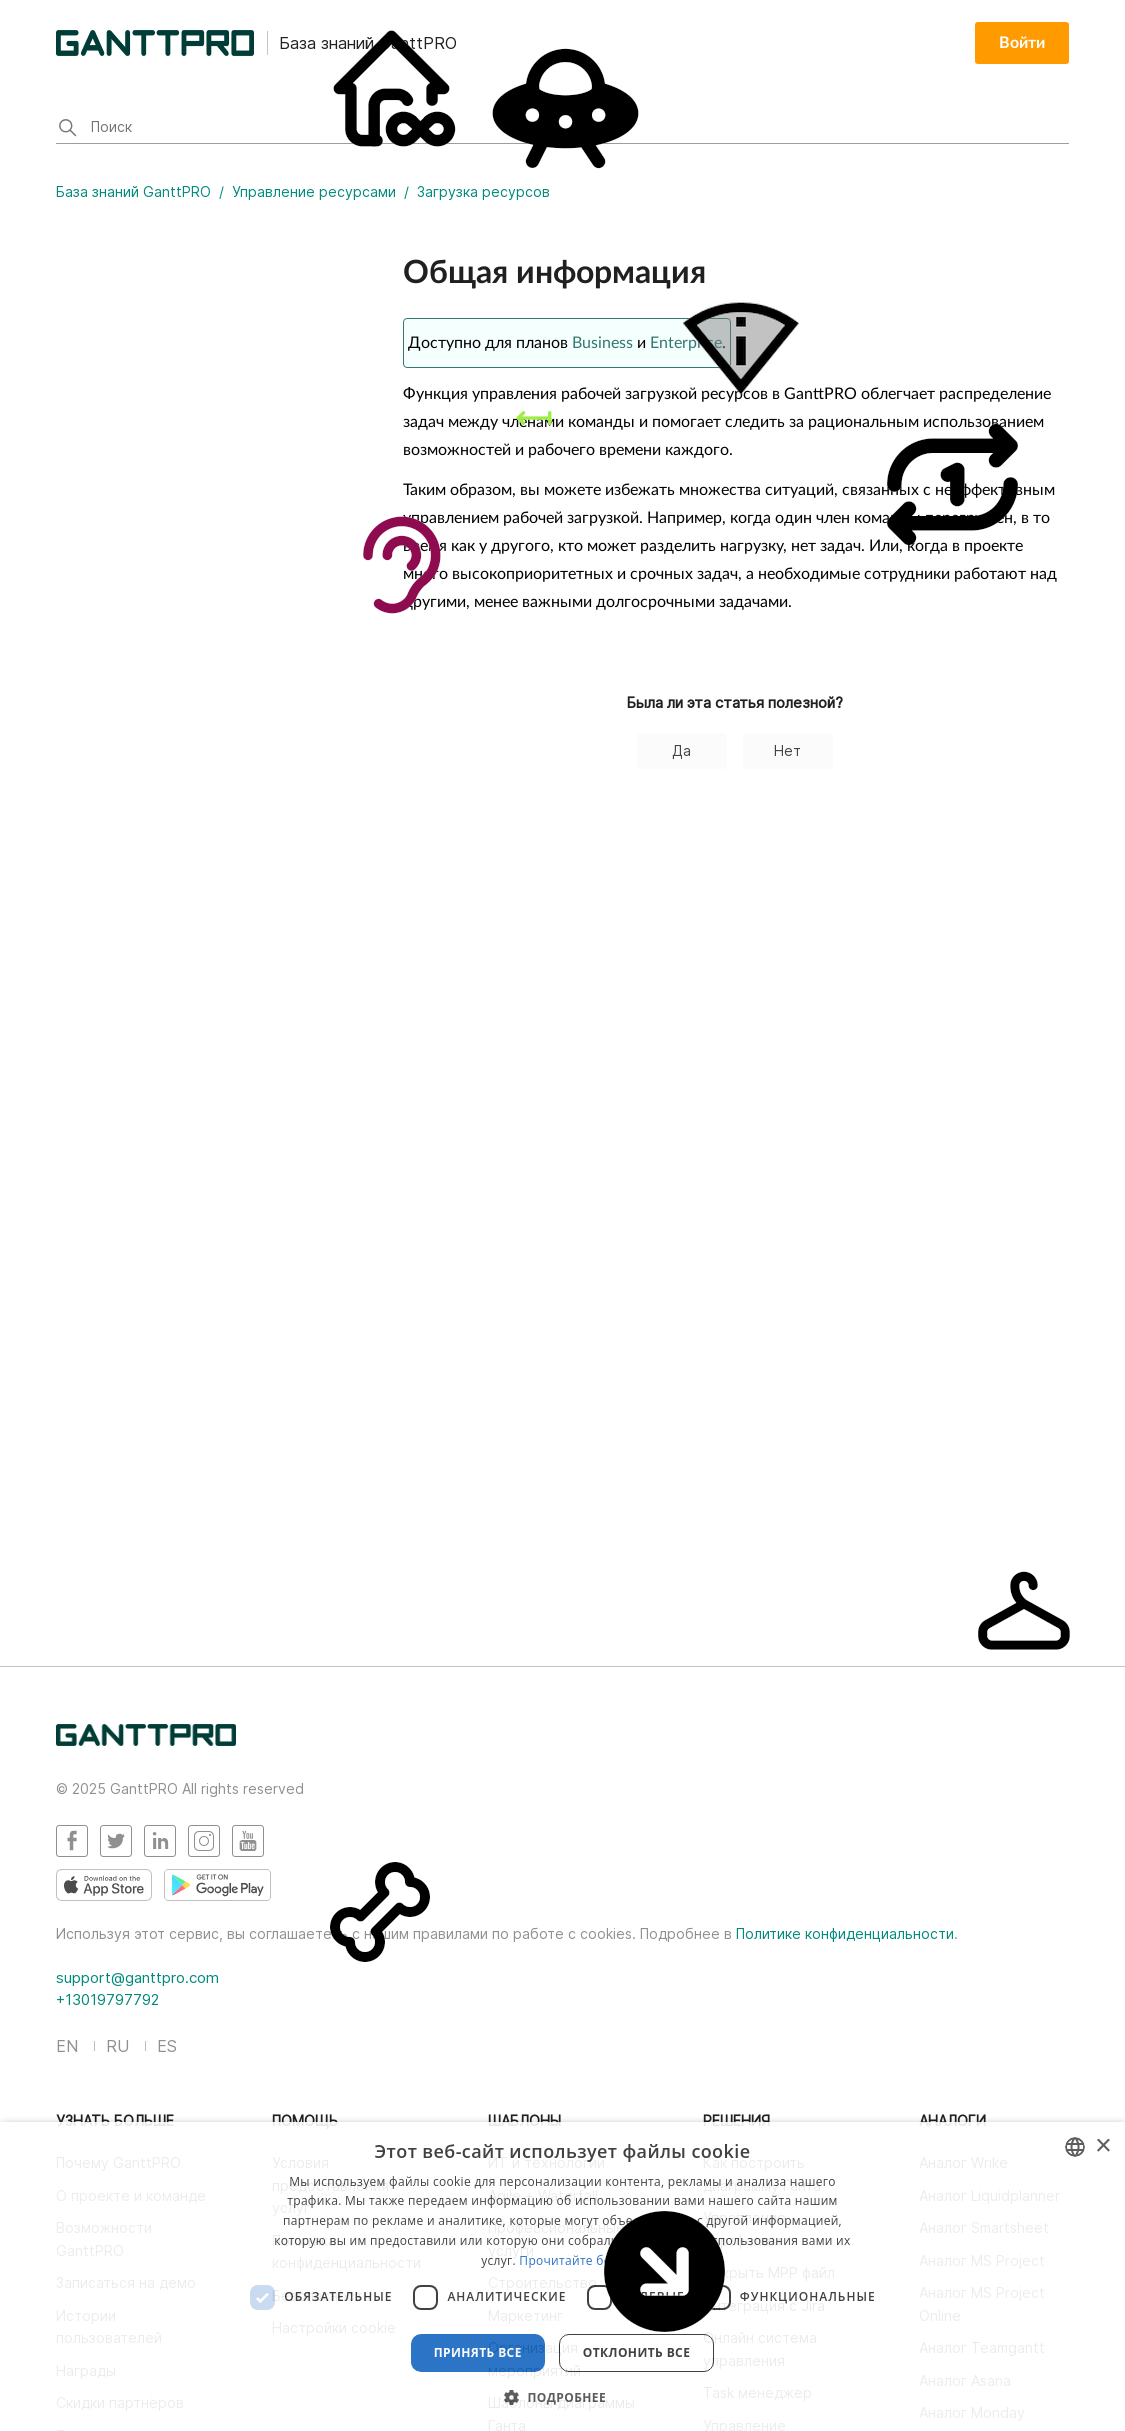 The width and height of the screenshot is (1125, 2431). I want to click on access your wardrobe or closet, so click(1024, 1613).